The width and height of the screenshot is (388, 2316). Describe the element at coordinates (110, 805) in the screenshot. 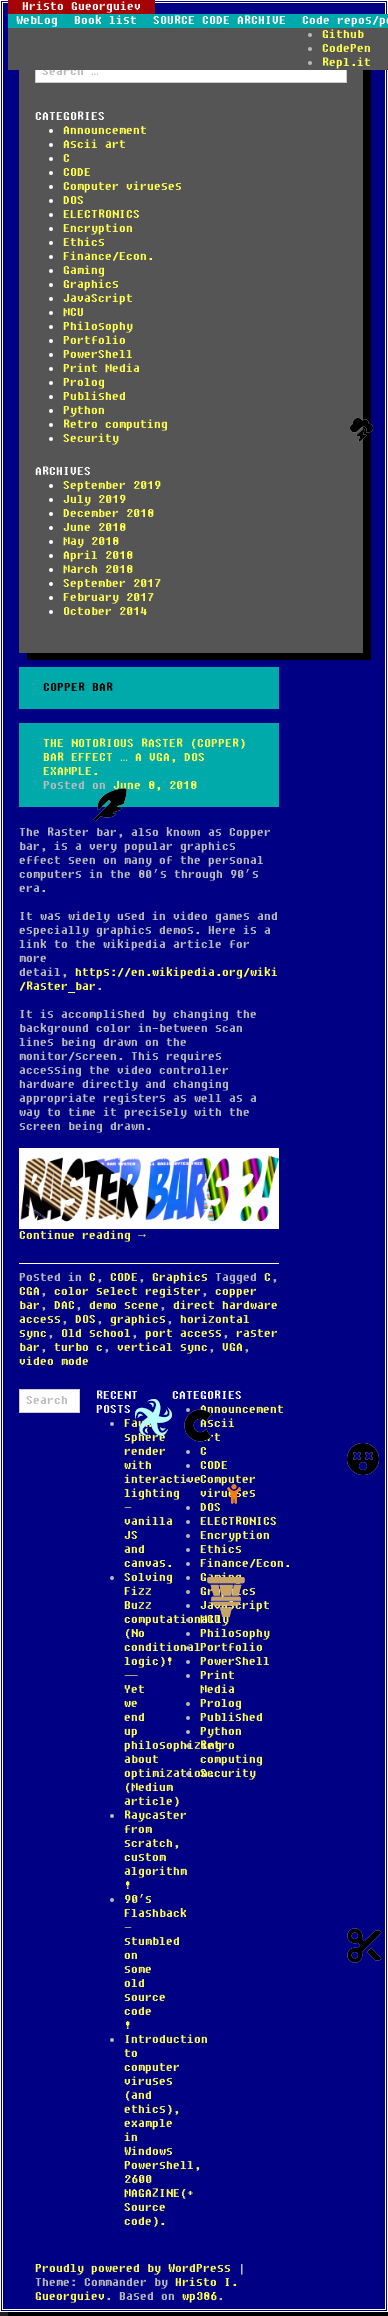

I see `compose a new message or note` at that location.